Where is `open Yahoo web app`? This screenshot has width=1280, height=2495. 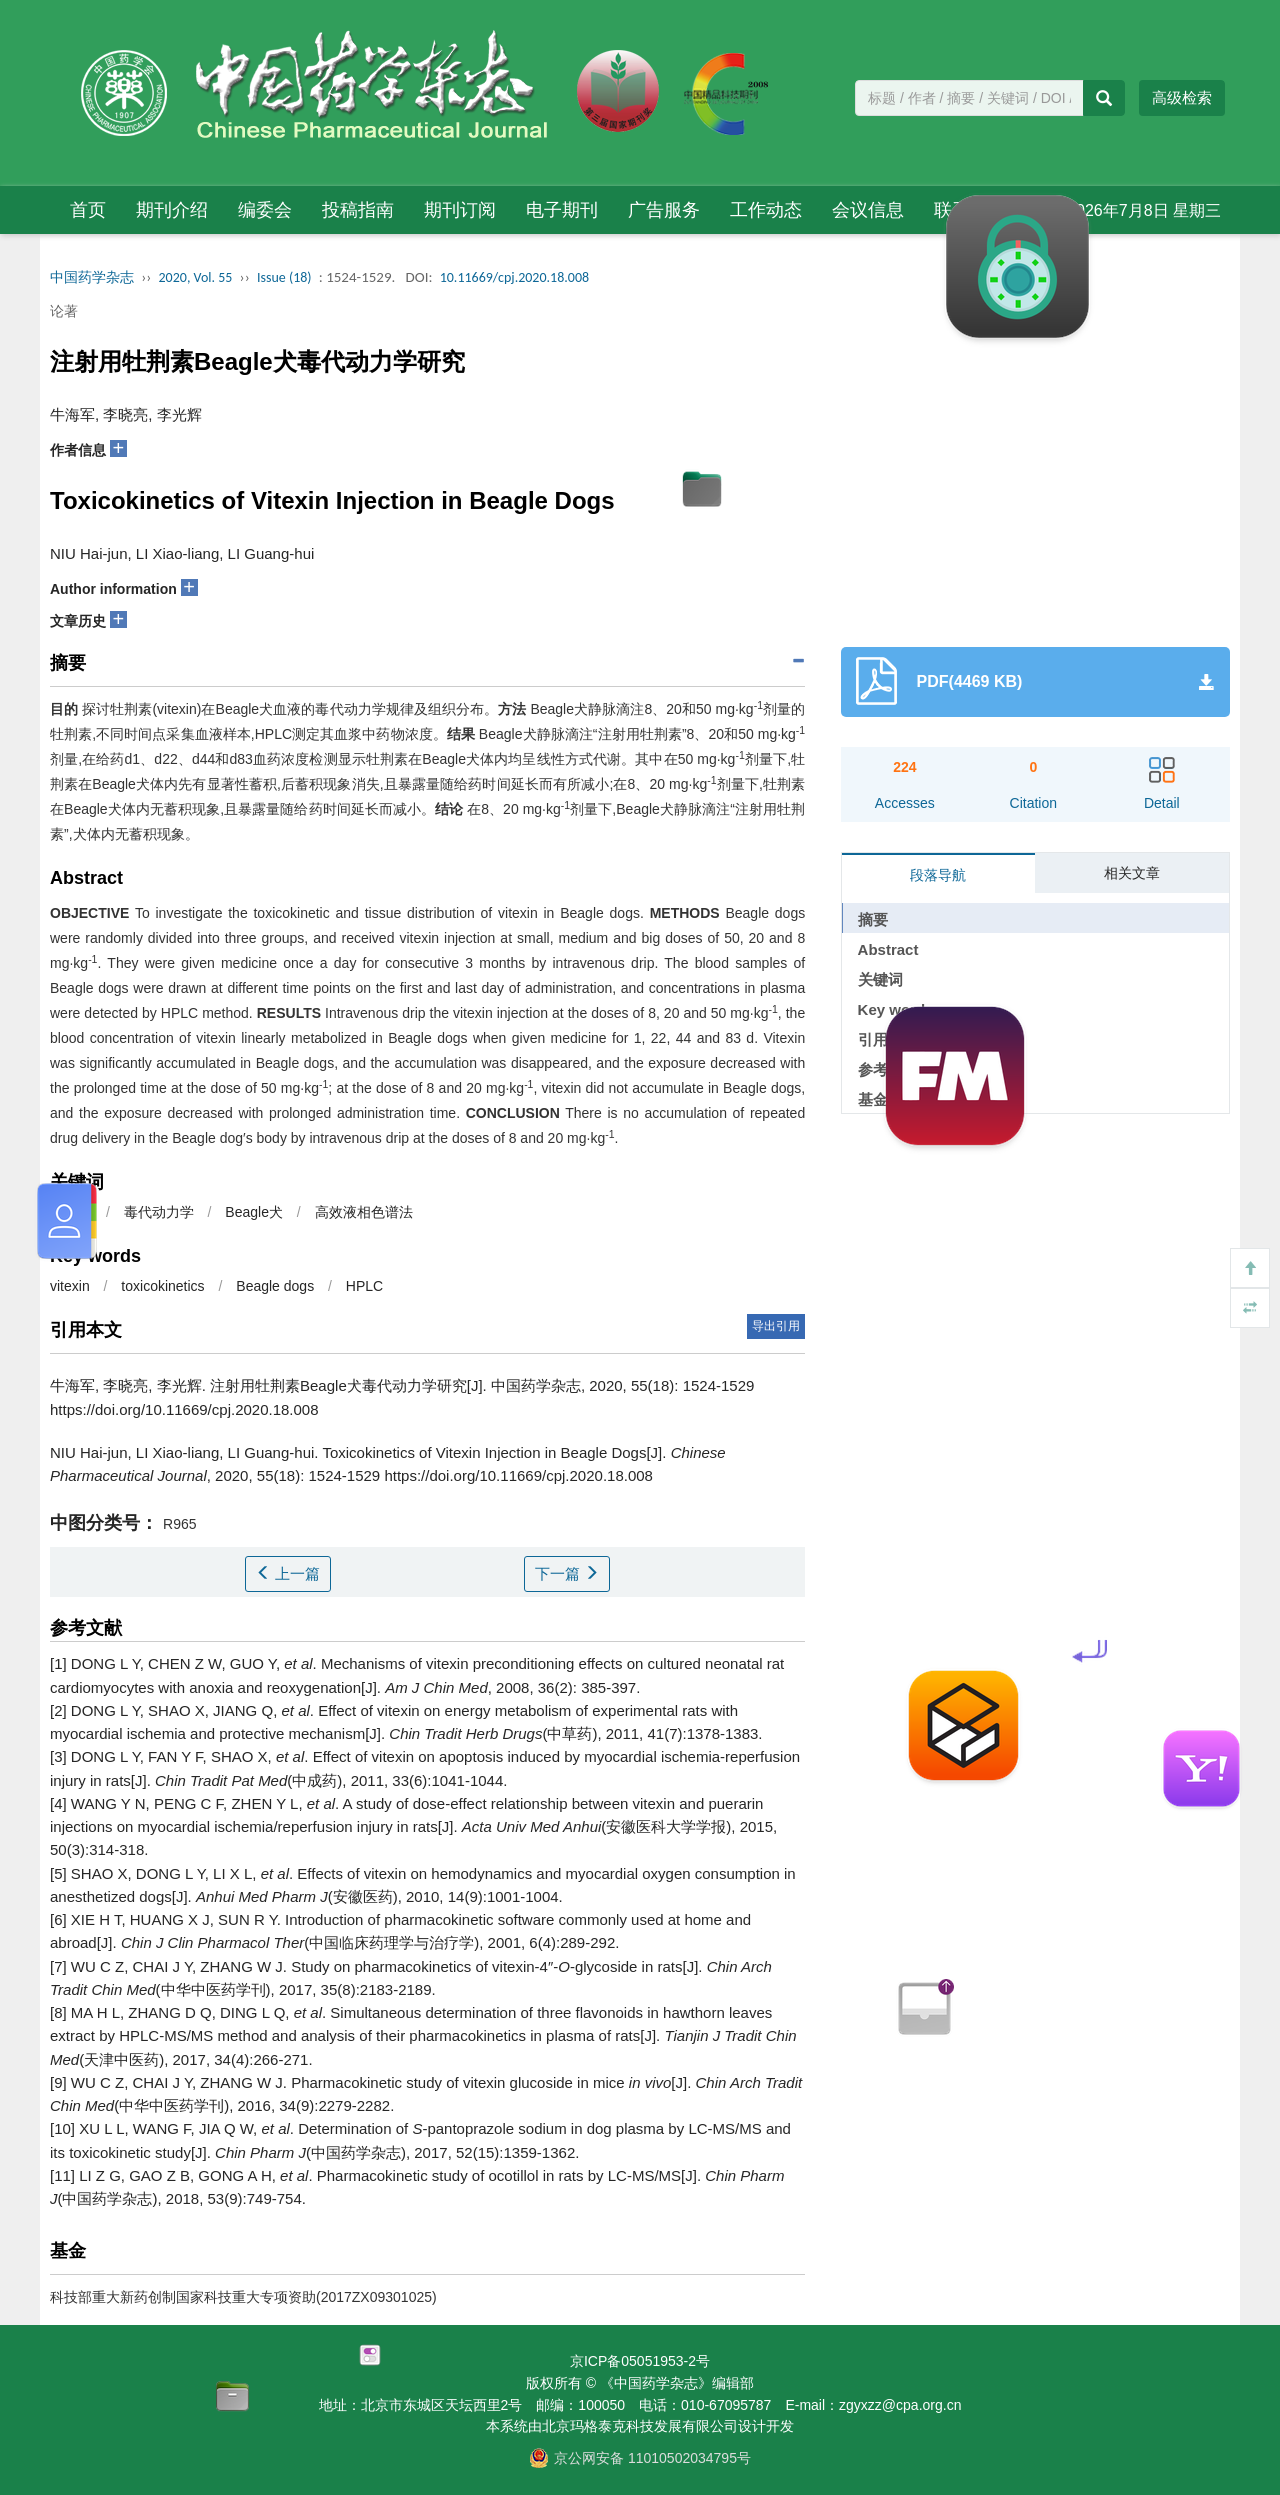 open Yahoo web app is located at coordinates (1201, 1768).